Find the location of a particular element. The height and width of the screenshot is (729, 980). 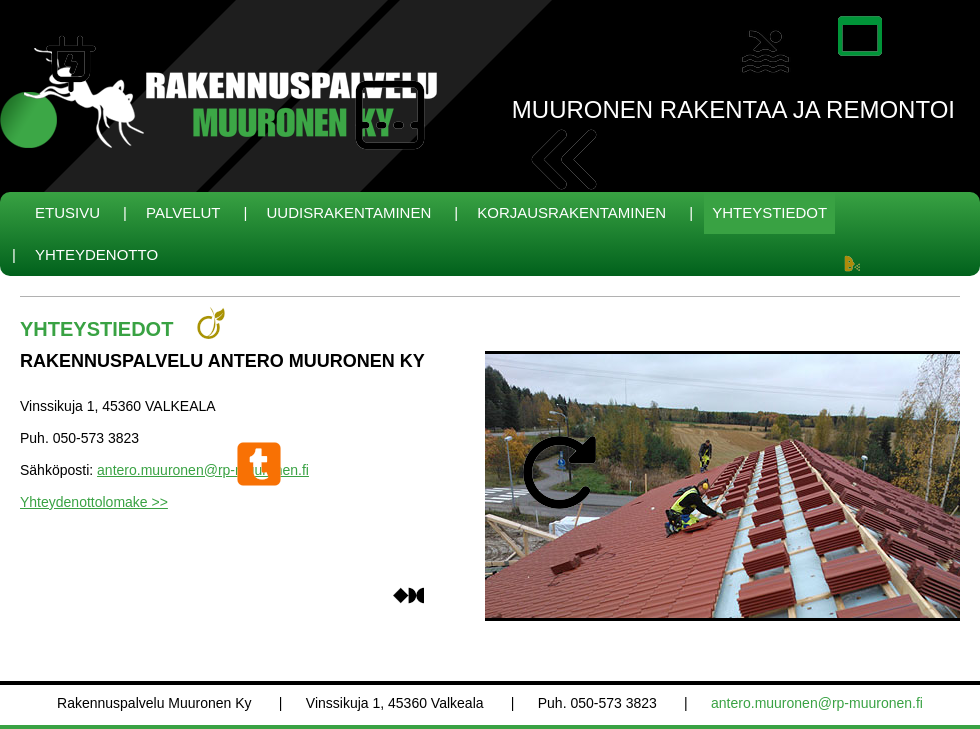

link to viadeo professional network profile is located at coordinates (211, 323).